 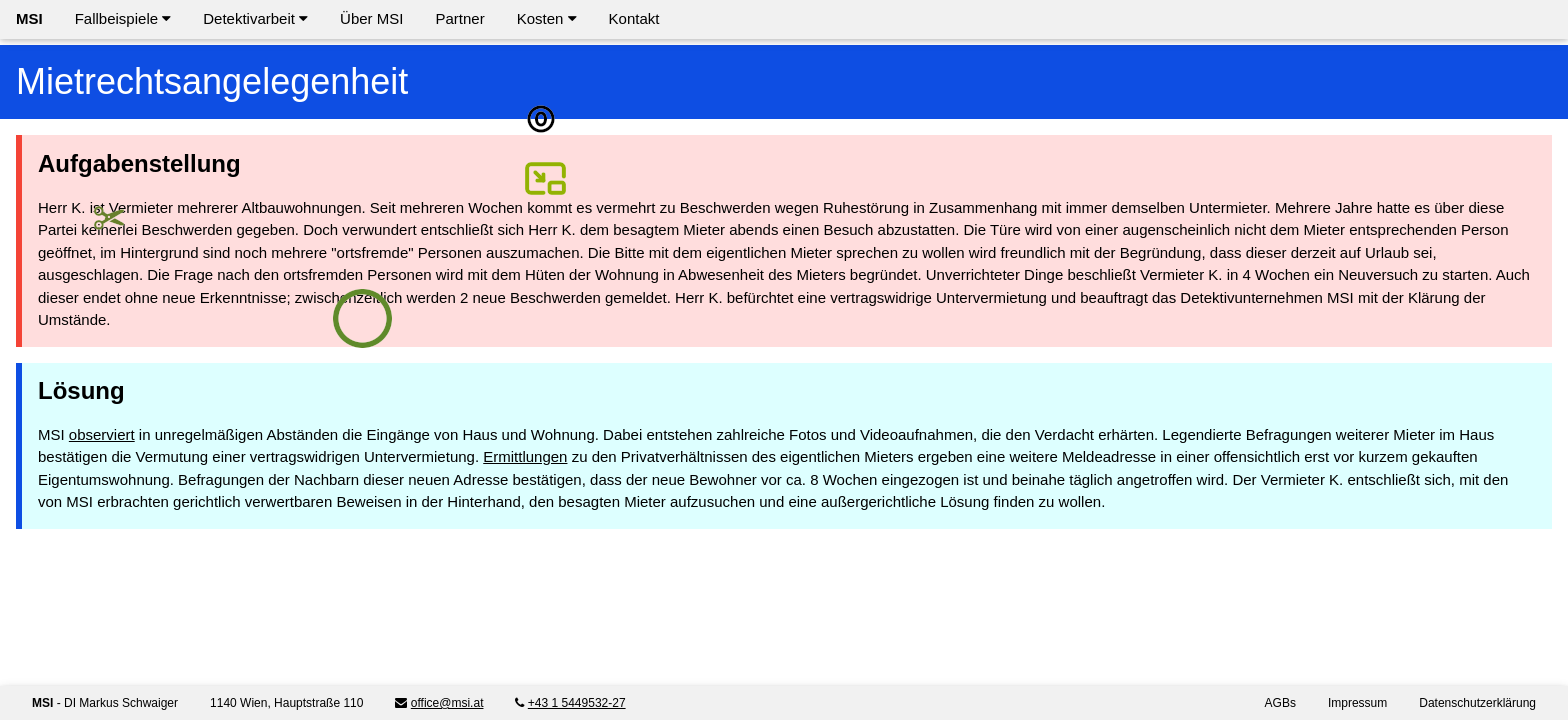 I want to click on indicates zero items or notifications, so click(x=541, y=119).